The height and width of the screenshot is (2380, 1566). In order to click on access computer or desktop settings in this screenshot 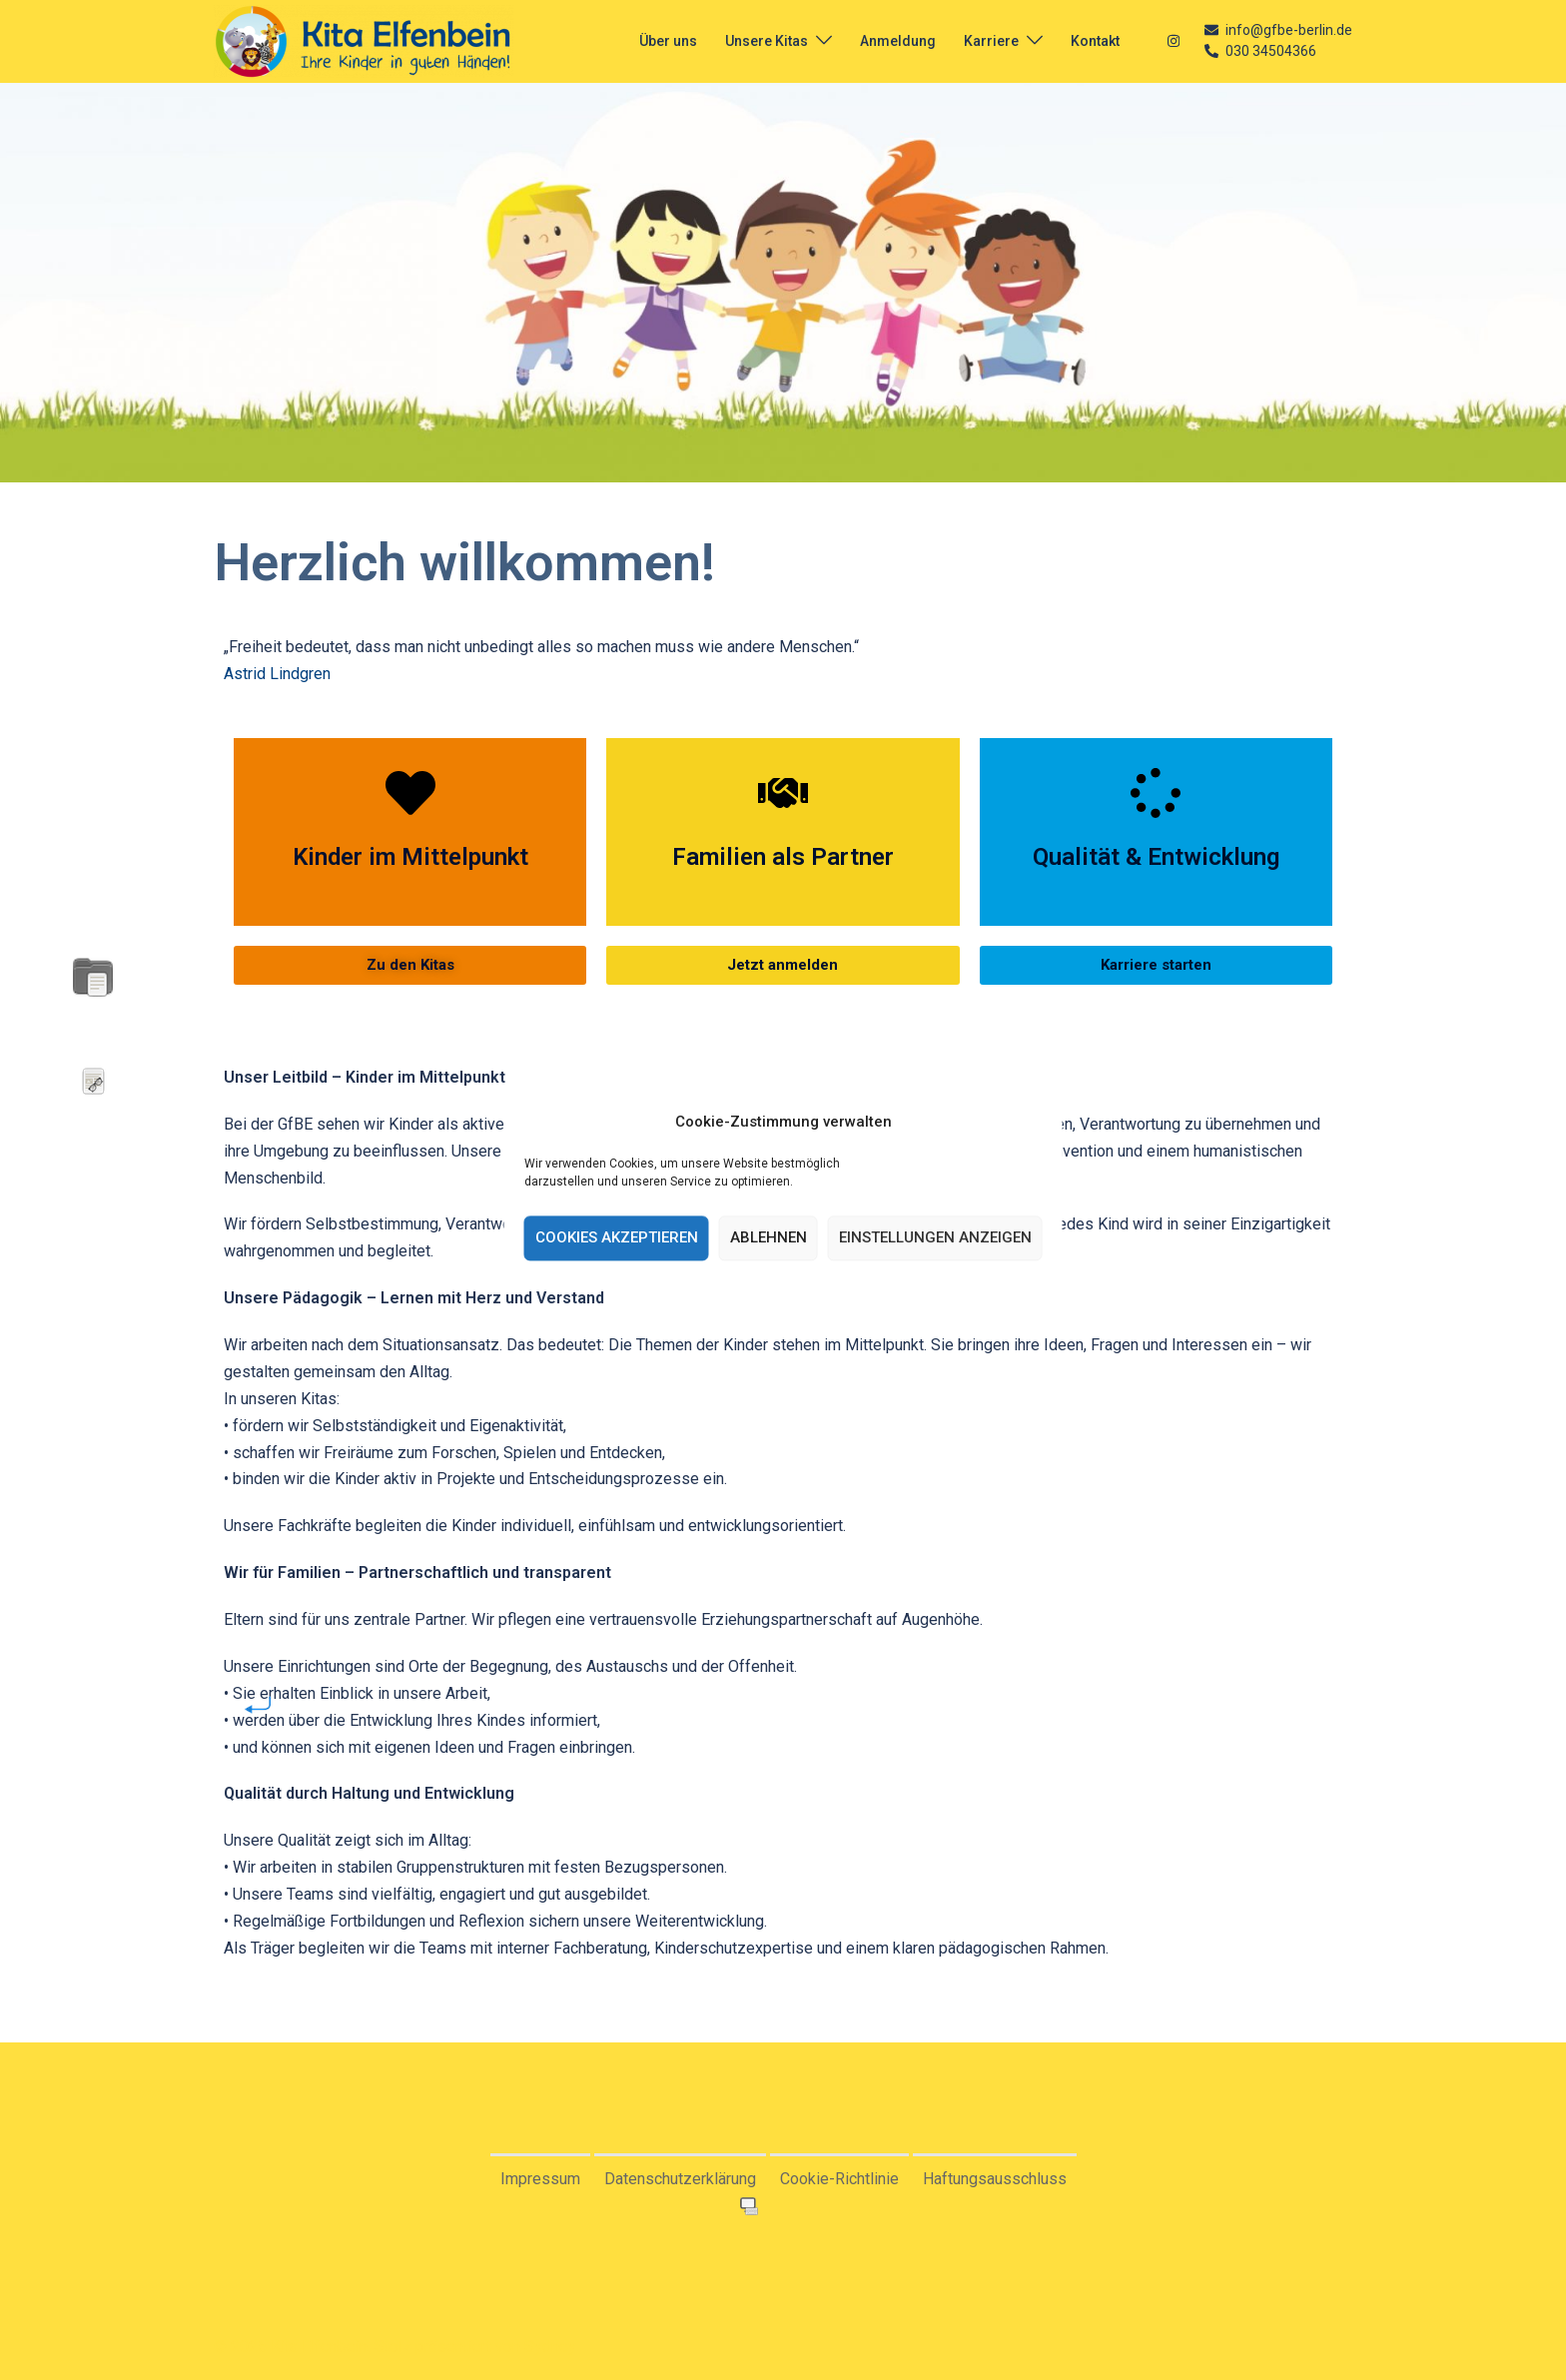, I will do `click(749, 2206)`.